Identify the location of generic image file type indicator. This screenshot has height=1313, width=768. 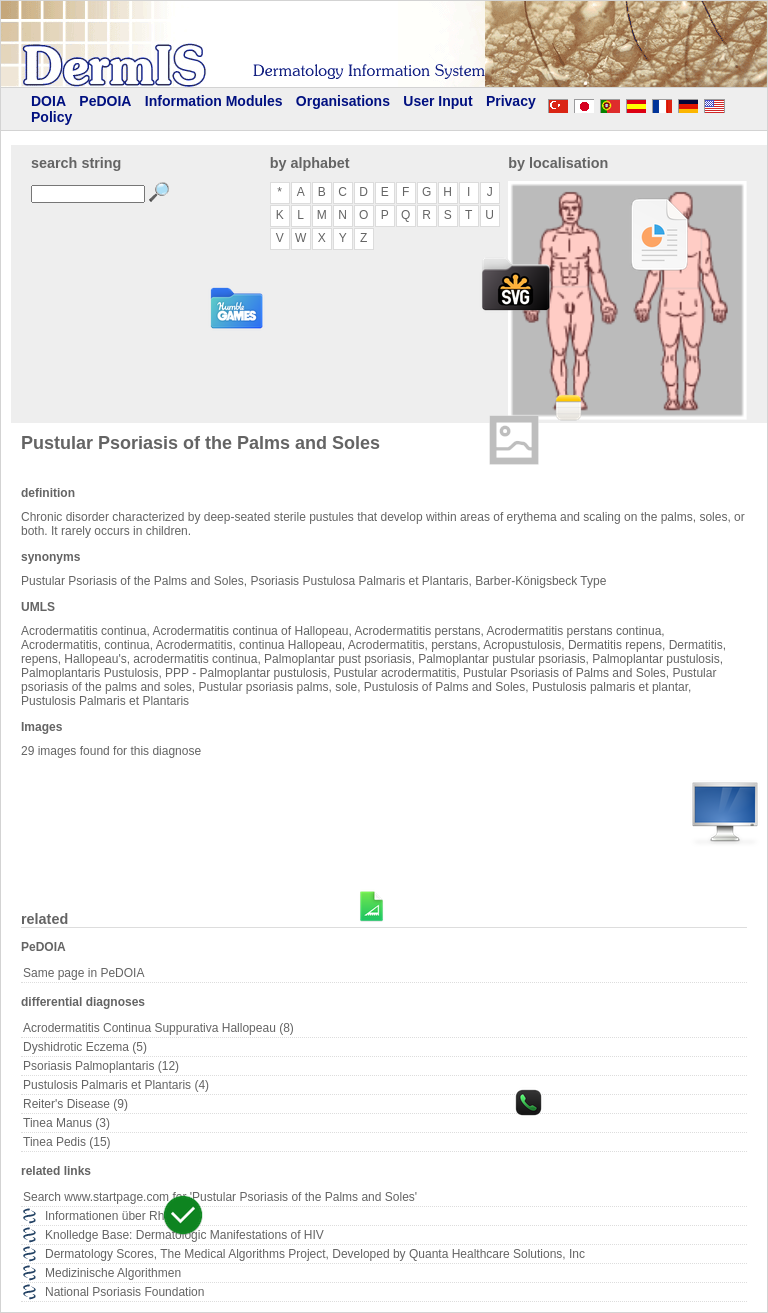
(514, 440).